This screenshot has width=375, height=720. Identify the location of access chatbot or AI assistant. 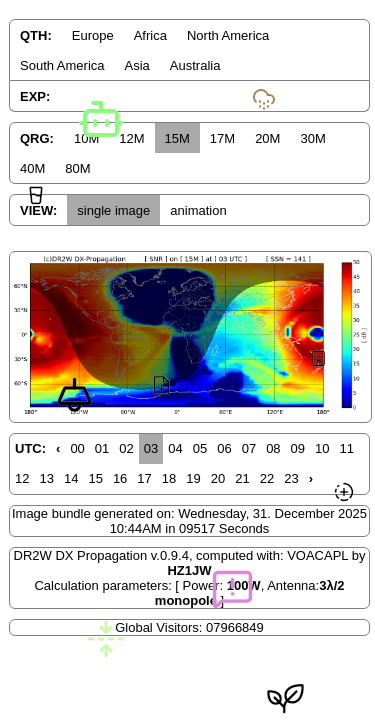
(101, 119).